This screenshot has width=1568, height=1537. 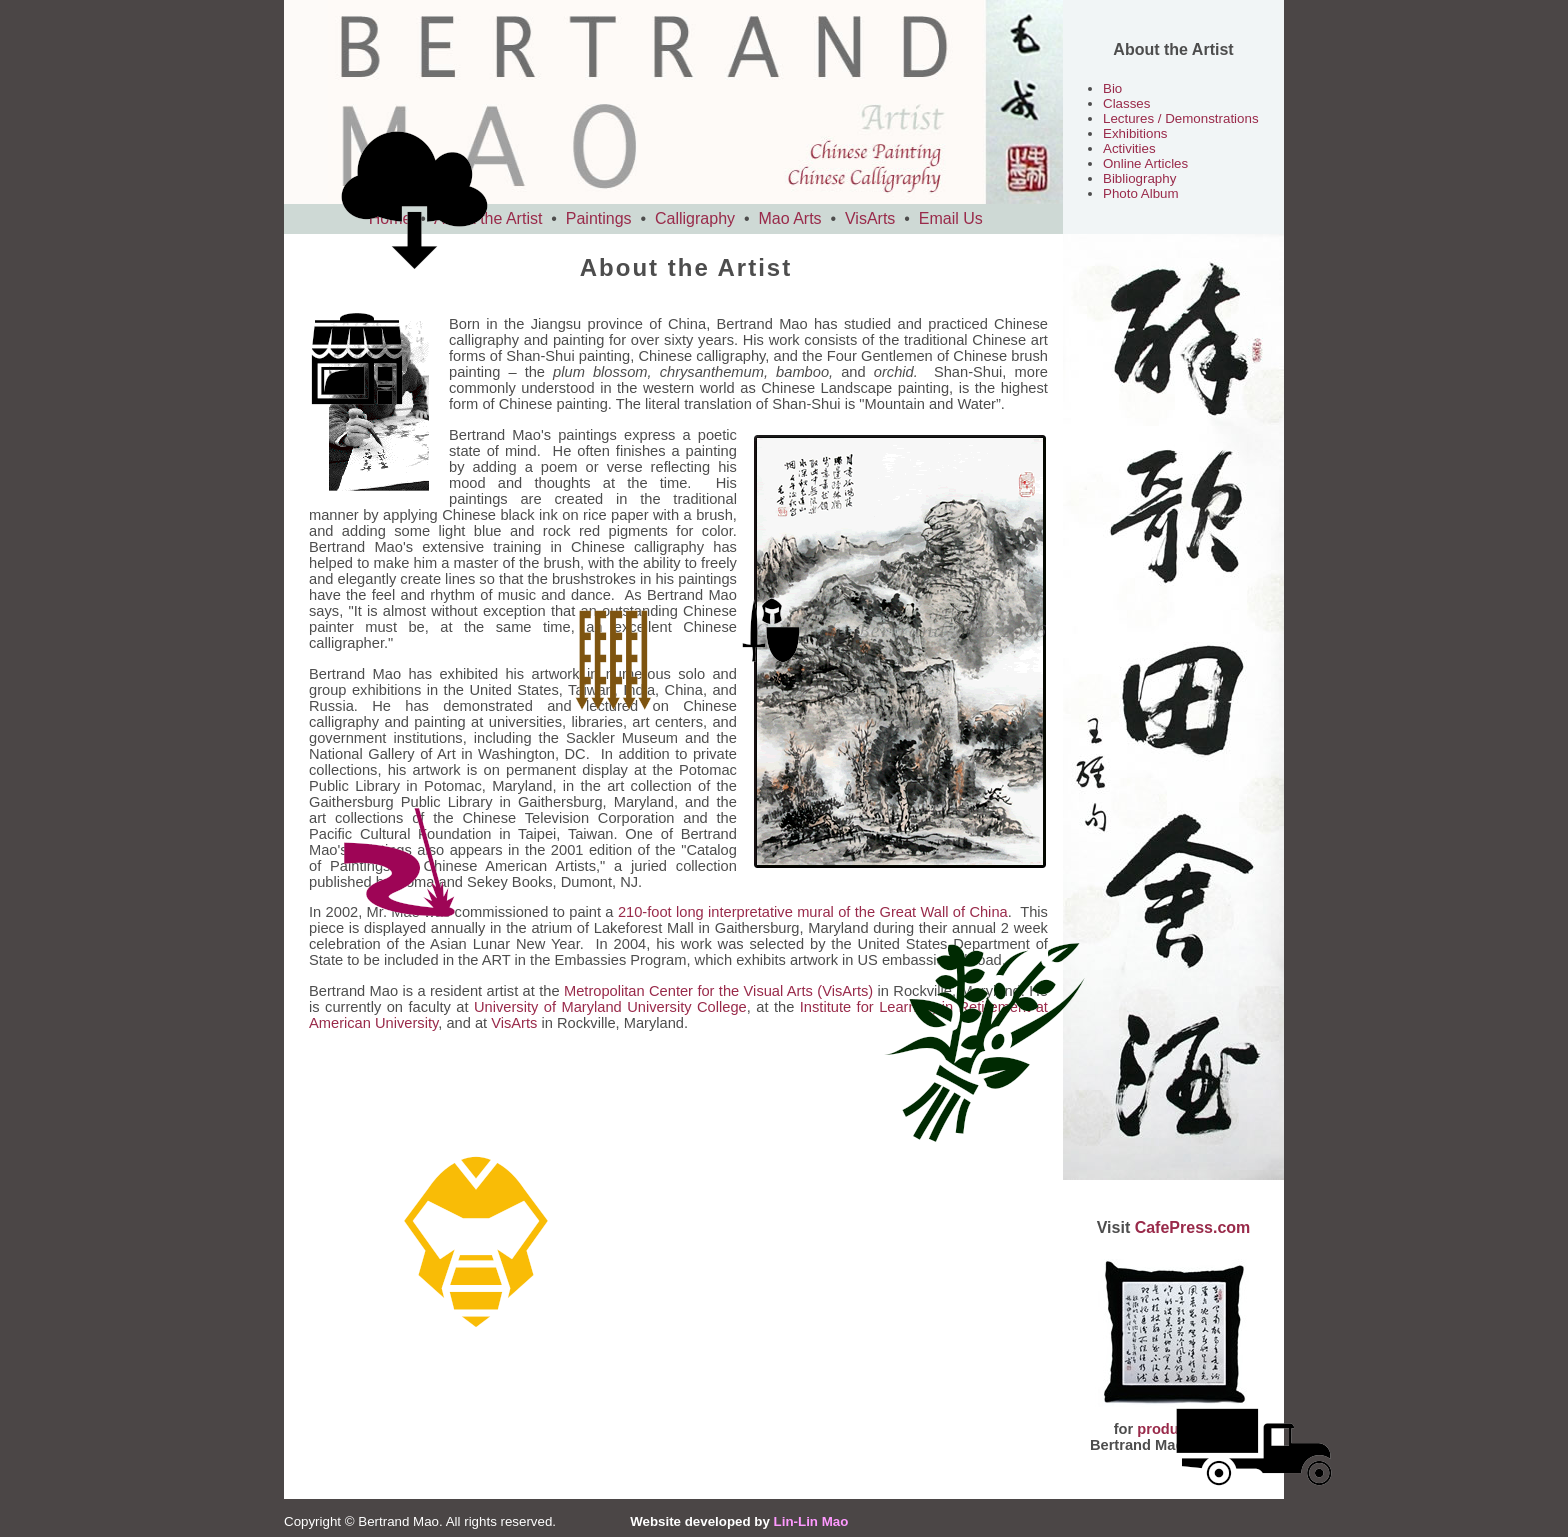 I want to click on view collected herbs or botanical items, so click(x=984, y=1042).